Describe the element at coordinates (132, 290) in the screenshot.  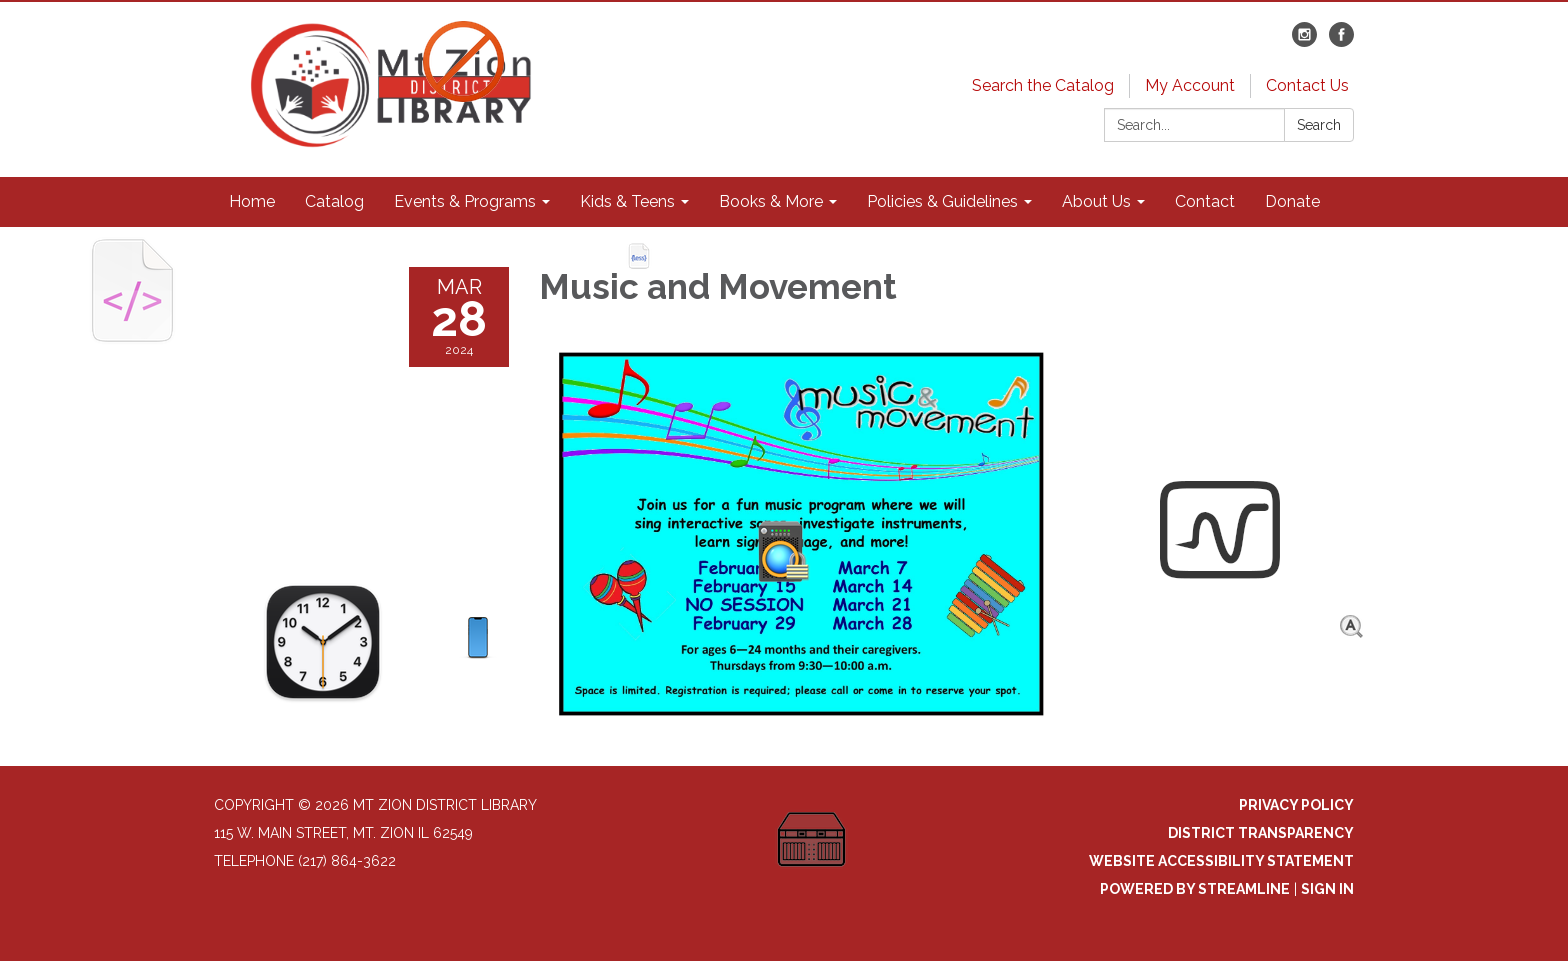
I see `an xml or markup language file` at that location.